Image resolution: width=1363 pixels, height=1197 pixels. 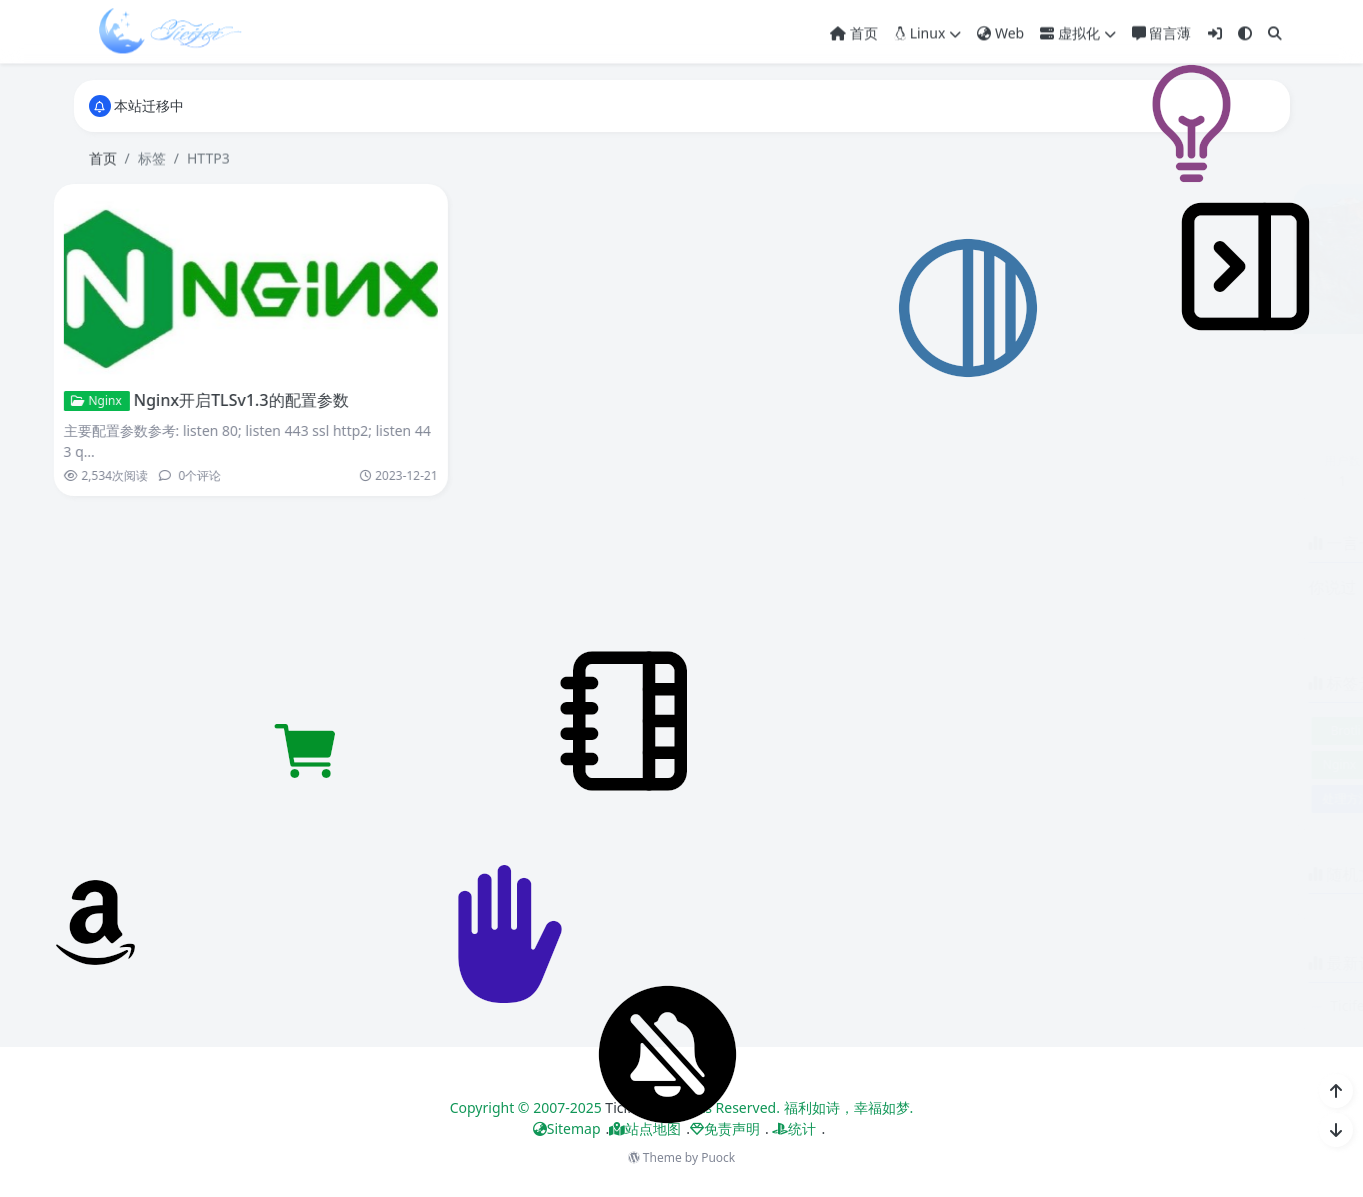 What do you see at coordinates (510, 934) in the screenshot?
I see `stop or halt an action` at bounding box center [510, 934].